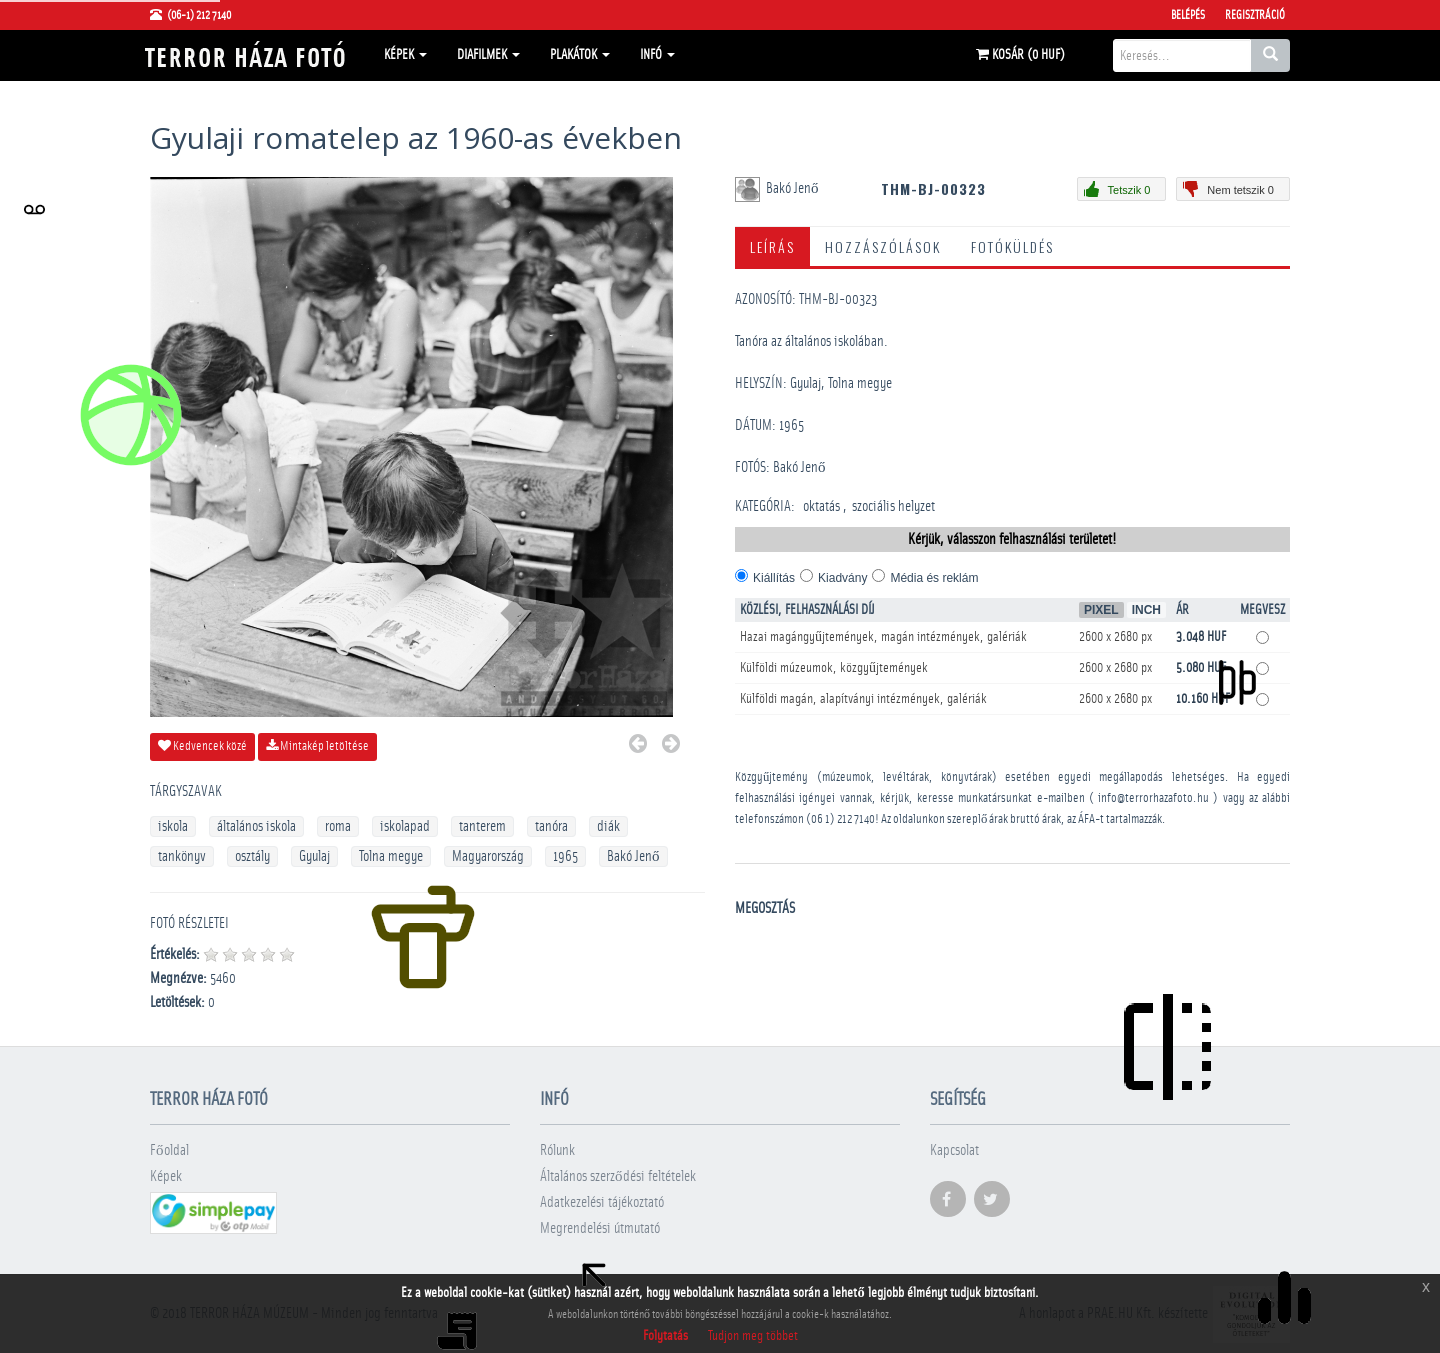 Image resolution: width=1440 pixels, height=1353 pixels. Describe the element at coordinates (1237, 682) in the screenshot. I see `distribute objects from the left edge` at that location.